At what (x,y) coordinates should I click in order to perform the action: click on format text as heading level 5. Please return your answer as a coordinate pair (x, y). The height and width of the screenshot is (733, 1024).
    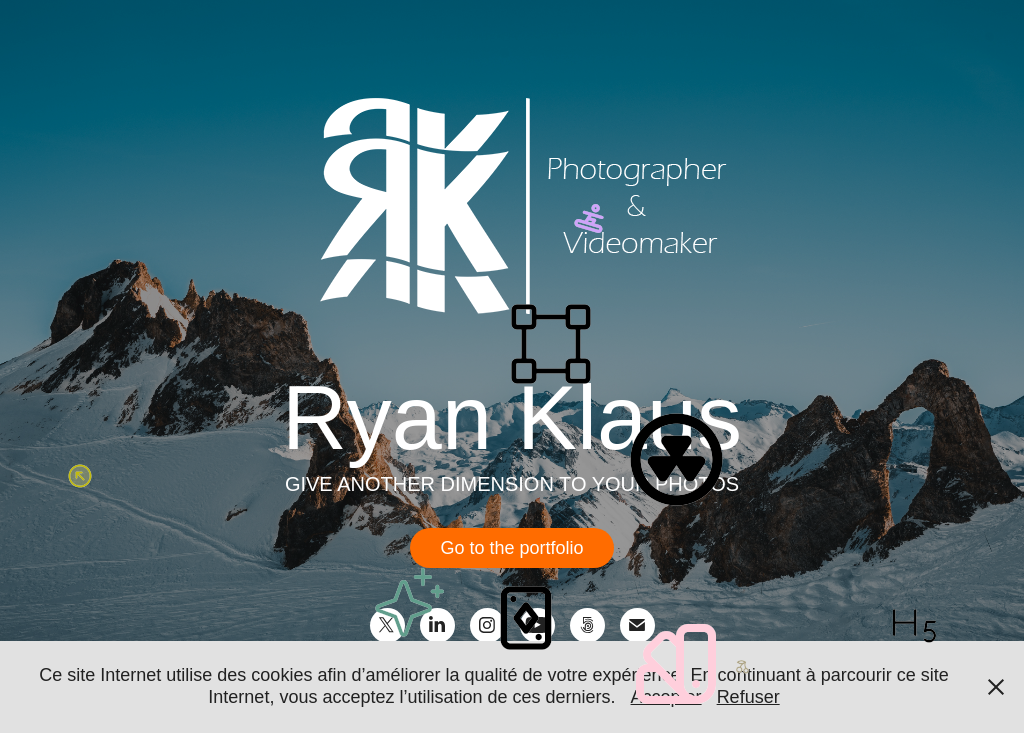
    Looking at the image, I should click on (912, 625).